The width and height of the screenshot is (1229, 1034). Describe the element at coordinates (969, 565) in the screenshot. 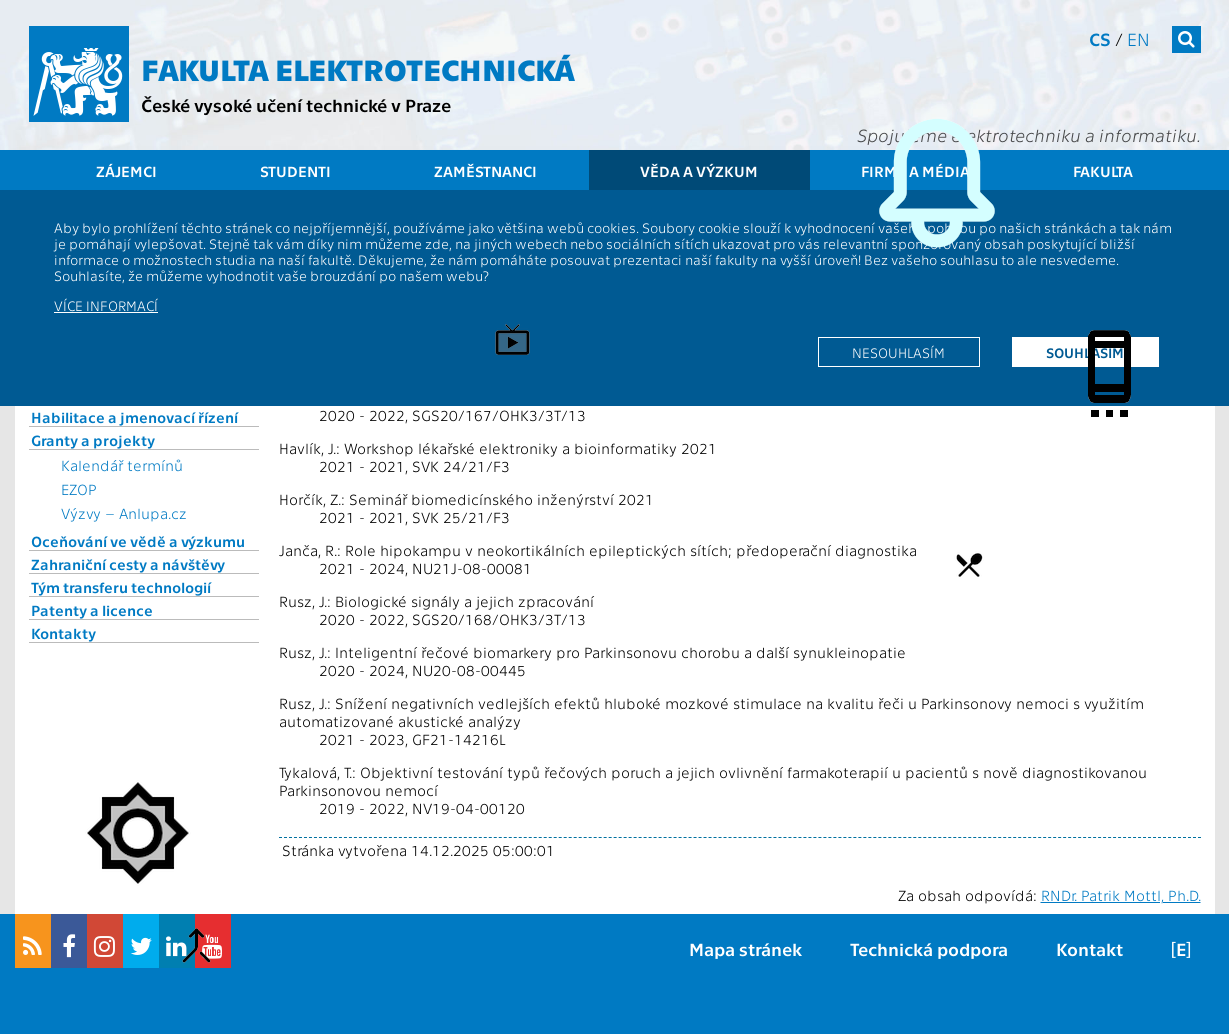

I see `find nearby restaurants` at that location.